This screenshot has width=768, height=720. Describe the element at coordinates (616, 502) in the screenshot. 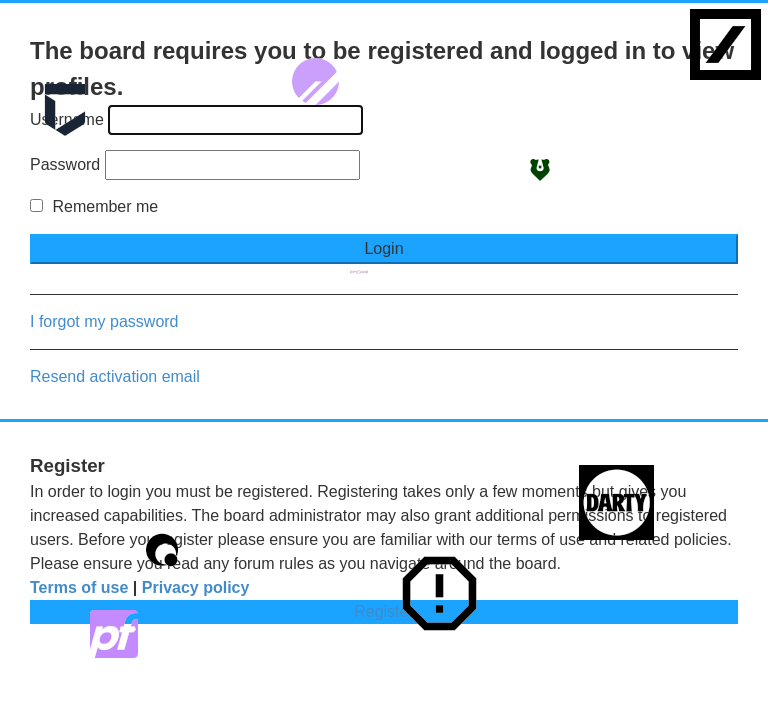

I see `Darty retail store app or website` at that location.